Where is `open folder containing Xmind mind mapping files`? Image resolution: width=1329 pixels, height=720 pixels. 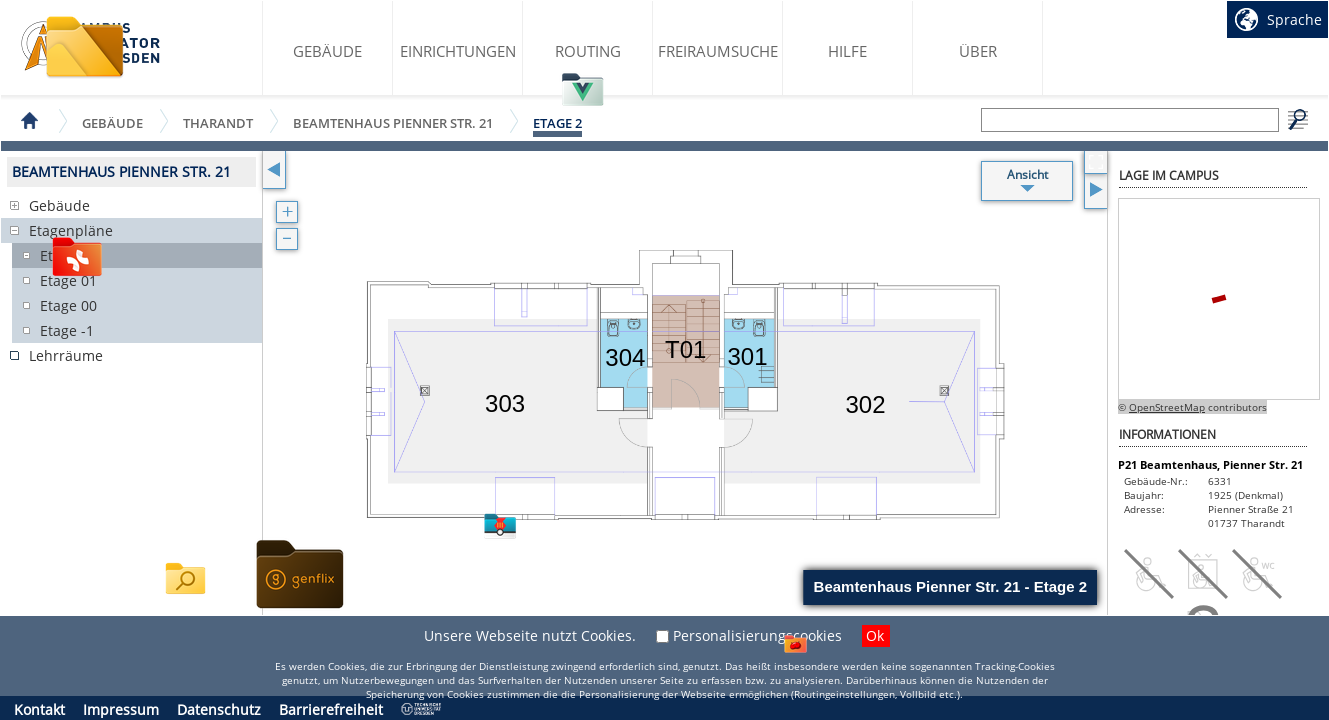
open folder containing Xmind mind mapping files is located at coordinates (77, 258).